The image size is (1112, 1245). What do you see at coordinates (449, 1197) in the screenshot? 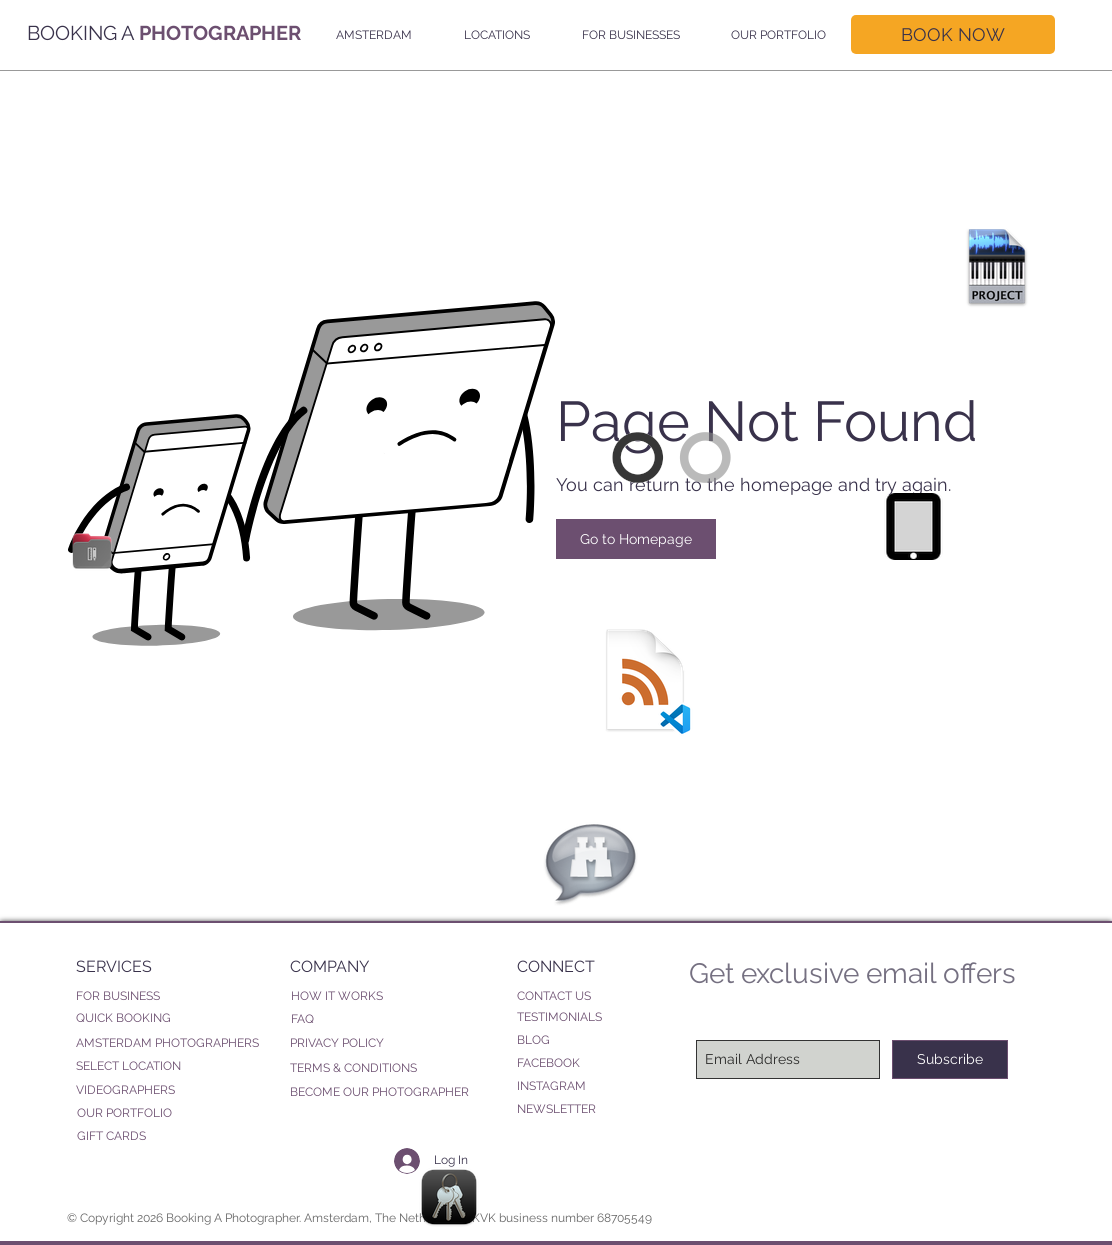
I see `open keychain access to manage saved passwords` at bounding box center [449, 1197].